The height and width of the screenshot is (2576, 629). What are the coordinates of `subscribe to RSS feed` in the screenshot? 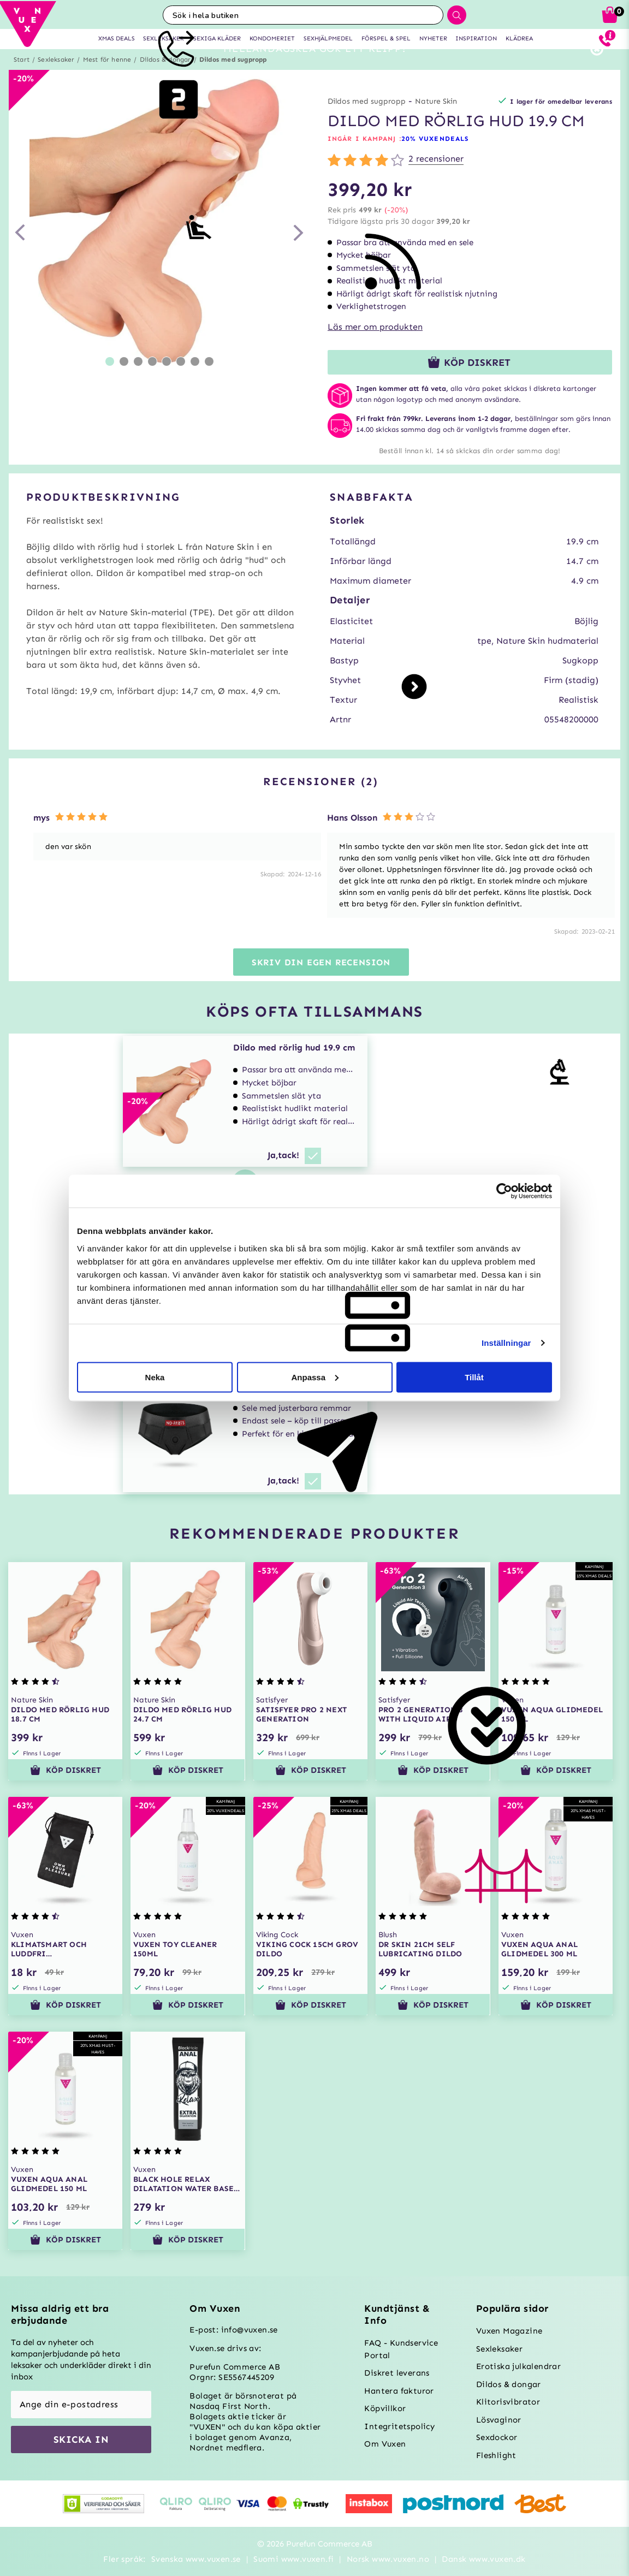 It's located at (390, 262).